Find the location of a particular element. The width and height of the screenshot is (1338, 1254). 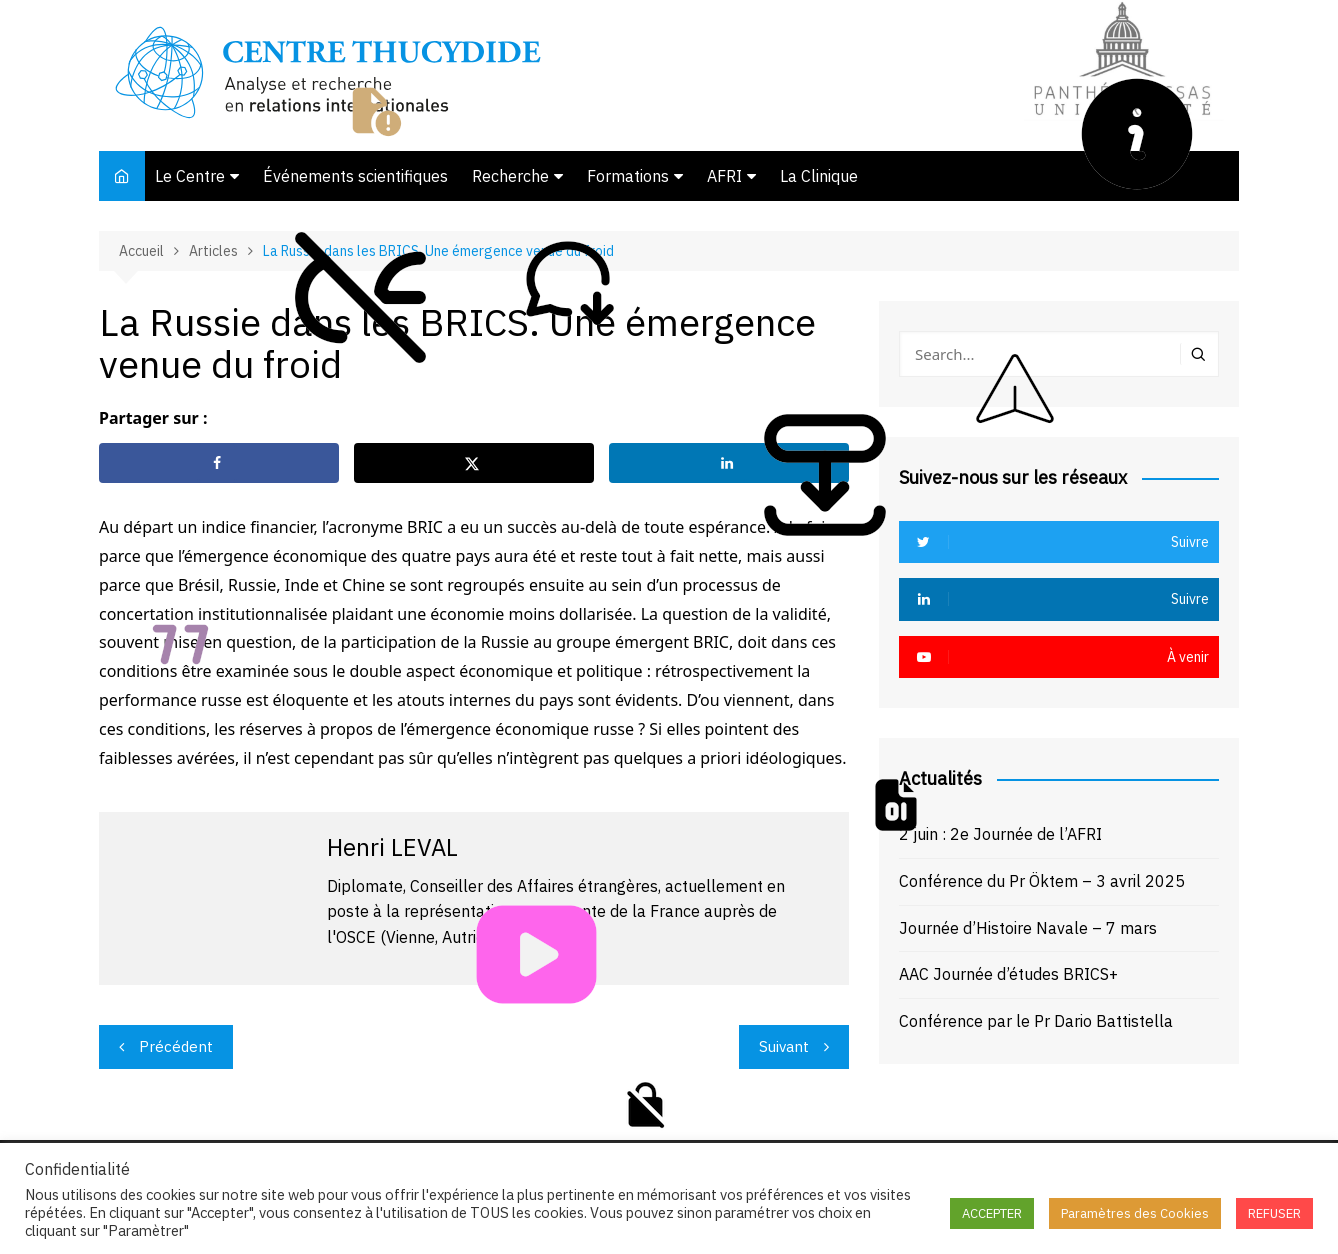

send a message is located at coordinates (1015, 390).